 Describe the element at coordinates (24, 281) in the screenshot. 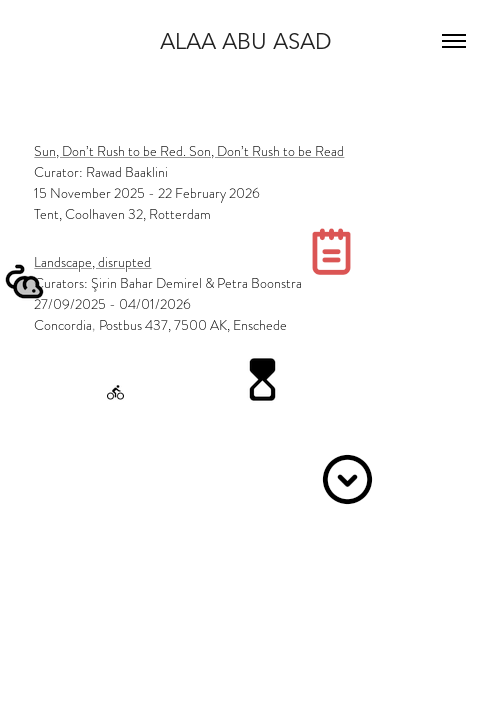

I see `request pest control services for rodents` at that location.